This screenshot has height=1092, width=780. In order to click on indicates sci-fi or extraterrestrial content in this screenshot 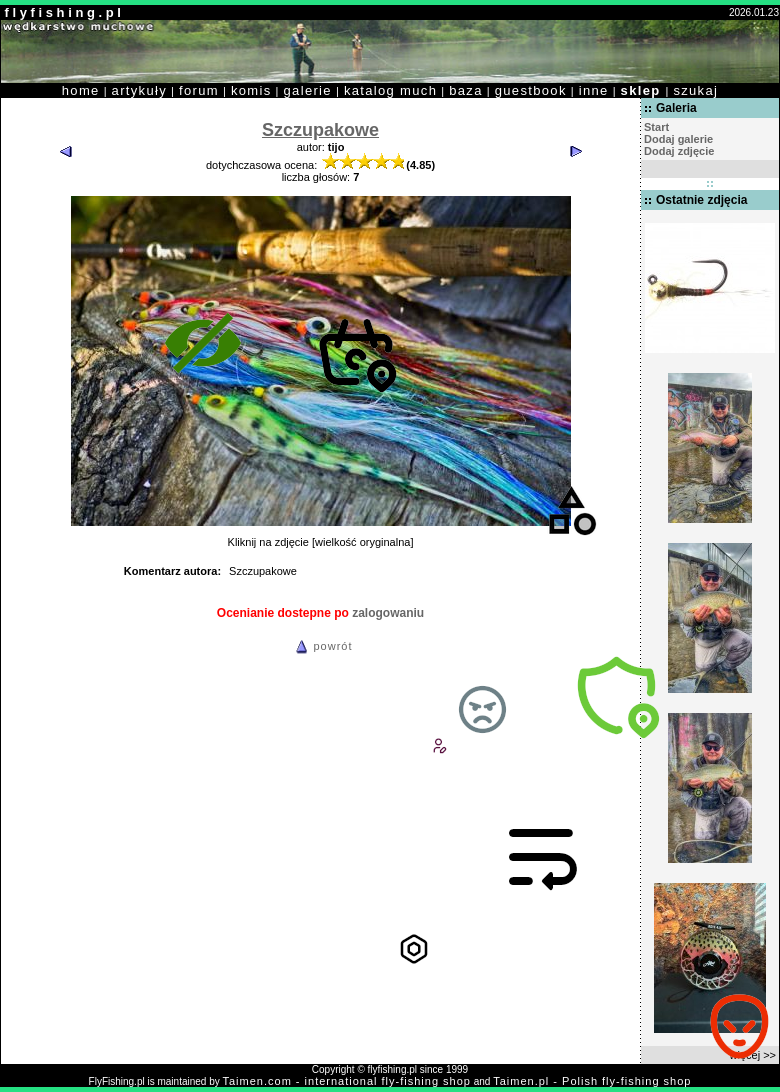, I will do `click(739, 1026)`.